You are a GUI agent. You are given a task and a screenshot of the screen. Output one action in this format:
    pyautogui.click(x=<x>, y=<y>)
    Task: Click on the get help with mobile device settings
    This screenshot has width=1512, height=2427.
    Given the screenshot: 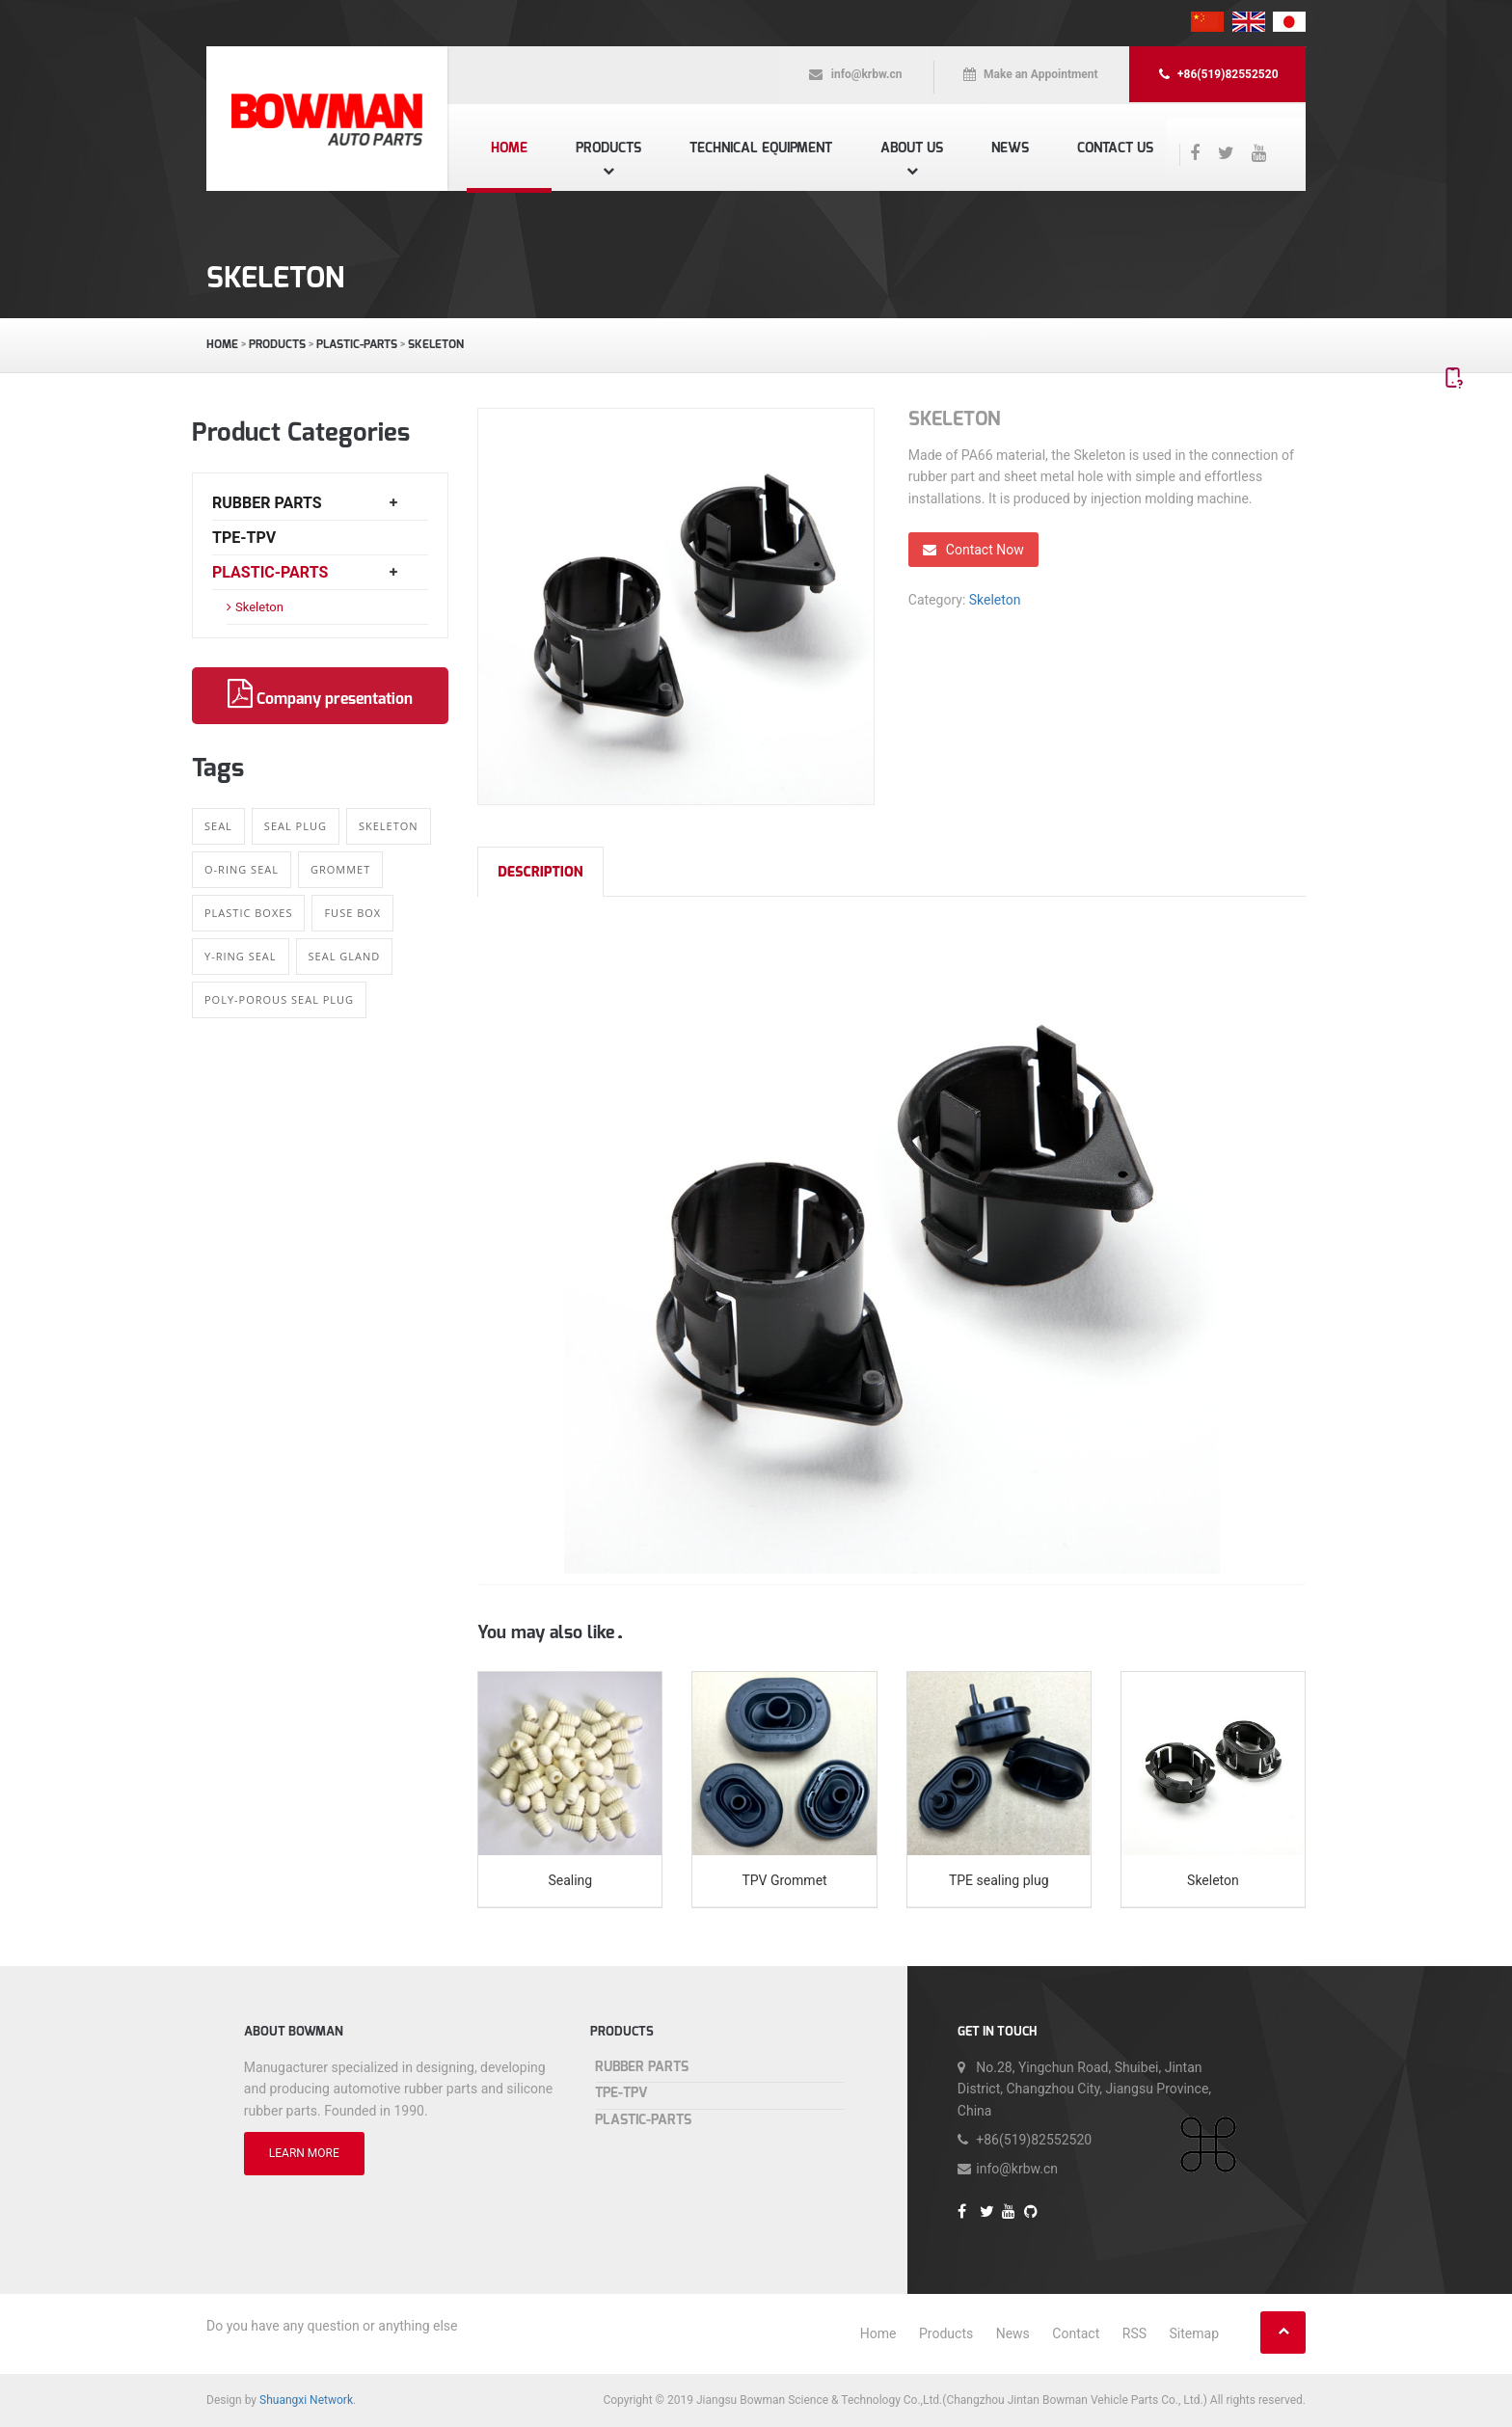 What is the action you would take?
    pyautogui.click(x=1452, y=377)
    